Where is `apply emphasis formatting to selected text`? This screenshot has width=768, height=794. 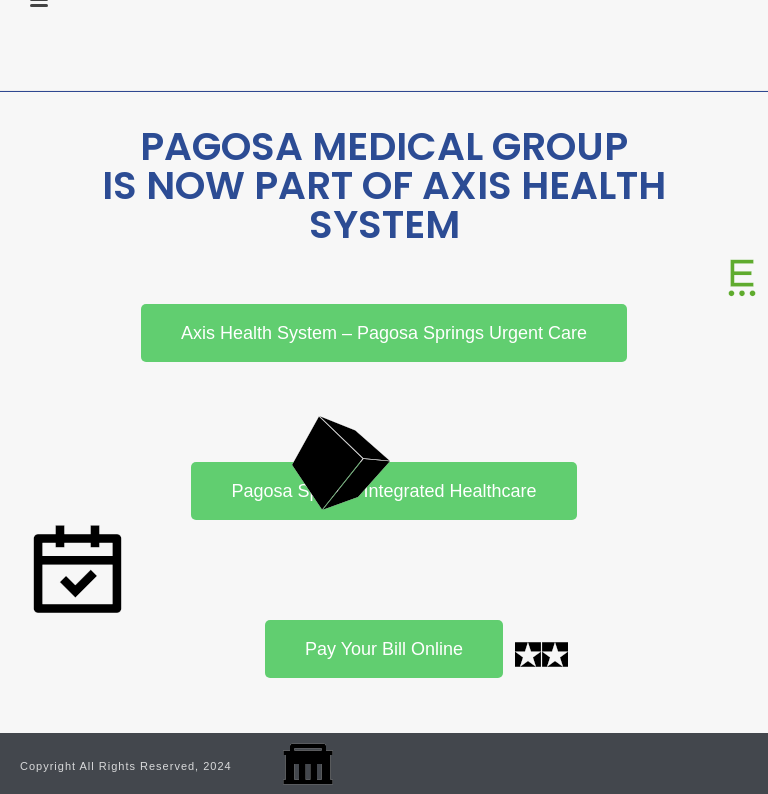 apply emphasis formatting to selected text is located at coordinates (742, 277).